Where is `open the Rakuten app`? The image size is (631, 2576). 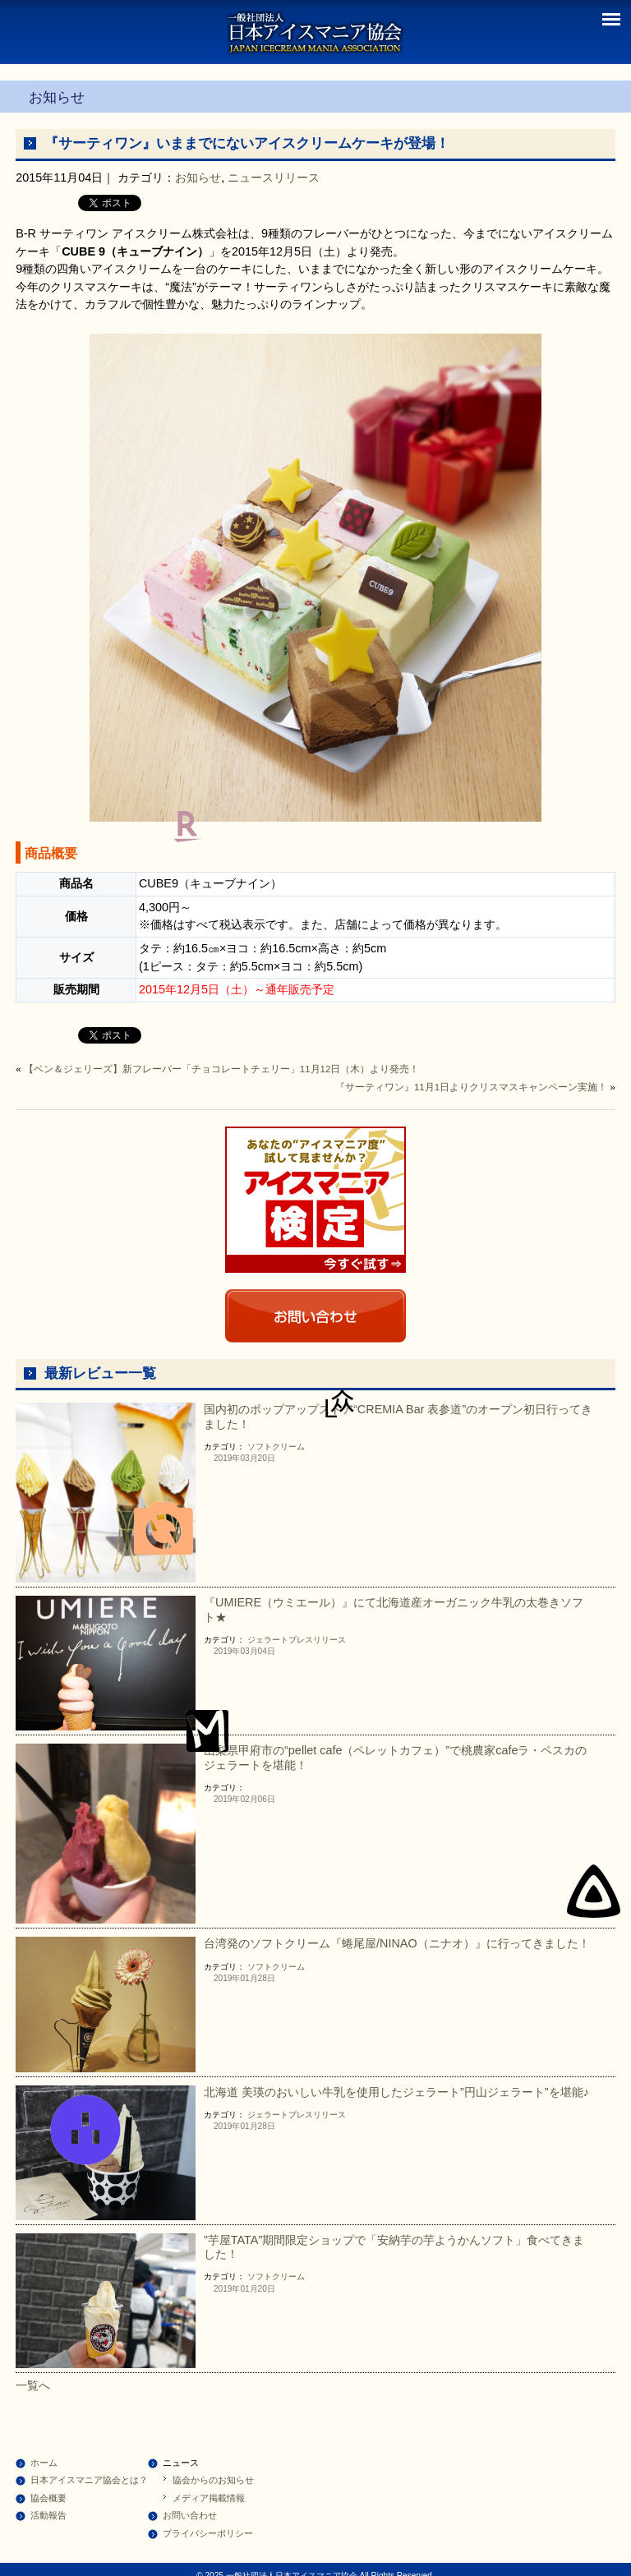
open the Rakuten app is located at coordinates (188, 827).